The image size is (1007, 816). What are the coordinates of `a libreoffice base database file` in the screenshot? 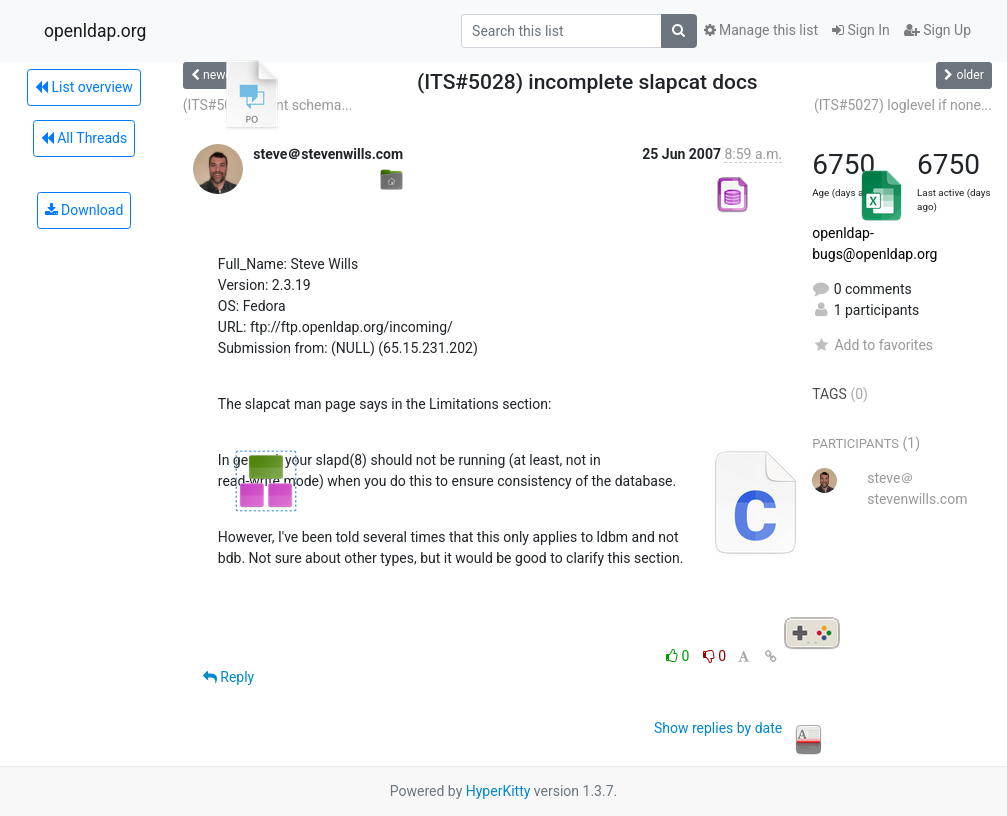 It's located at (732, 194).